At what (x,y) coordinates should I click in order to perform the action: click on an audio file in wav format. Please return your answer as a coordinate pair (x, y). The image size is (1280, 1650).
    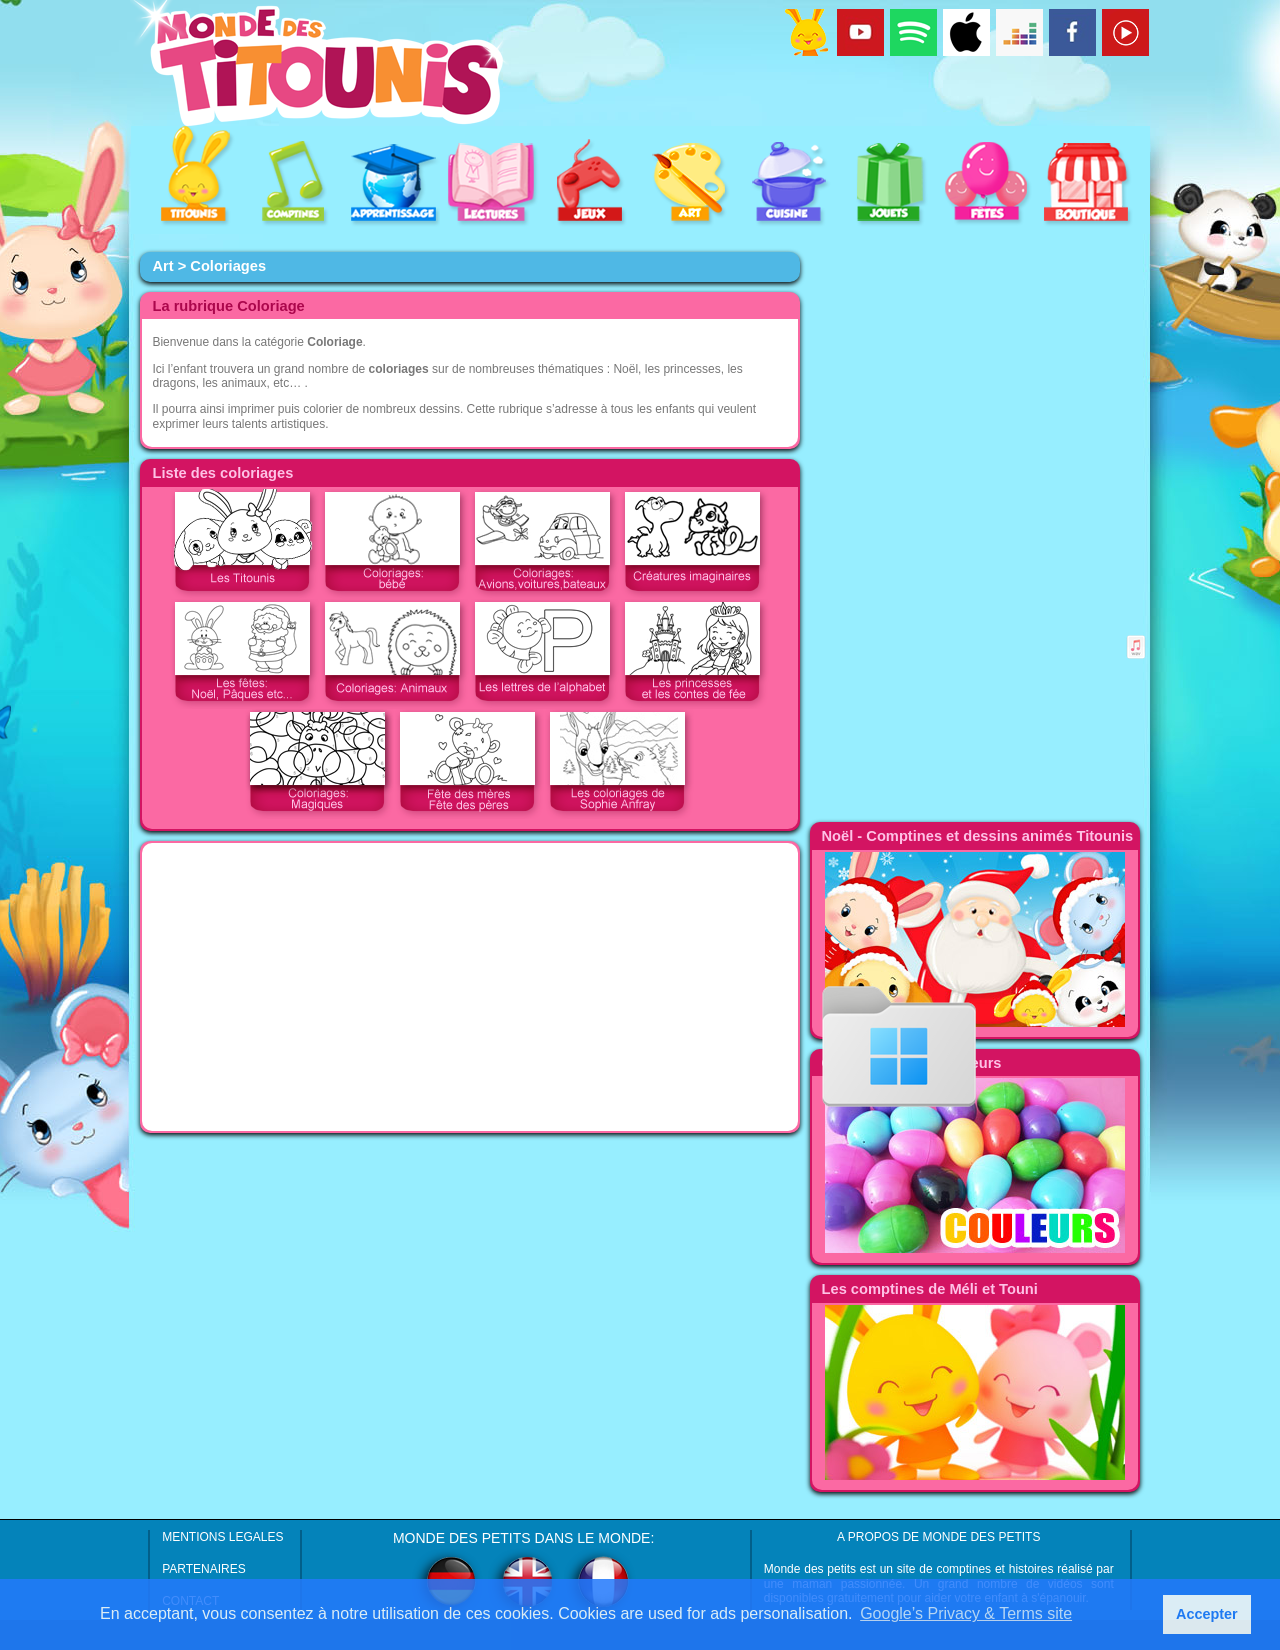
    Looking at the image, I should click on (1136, 647).